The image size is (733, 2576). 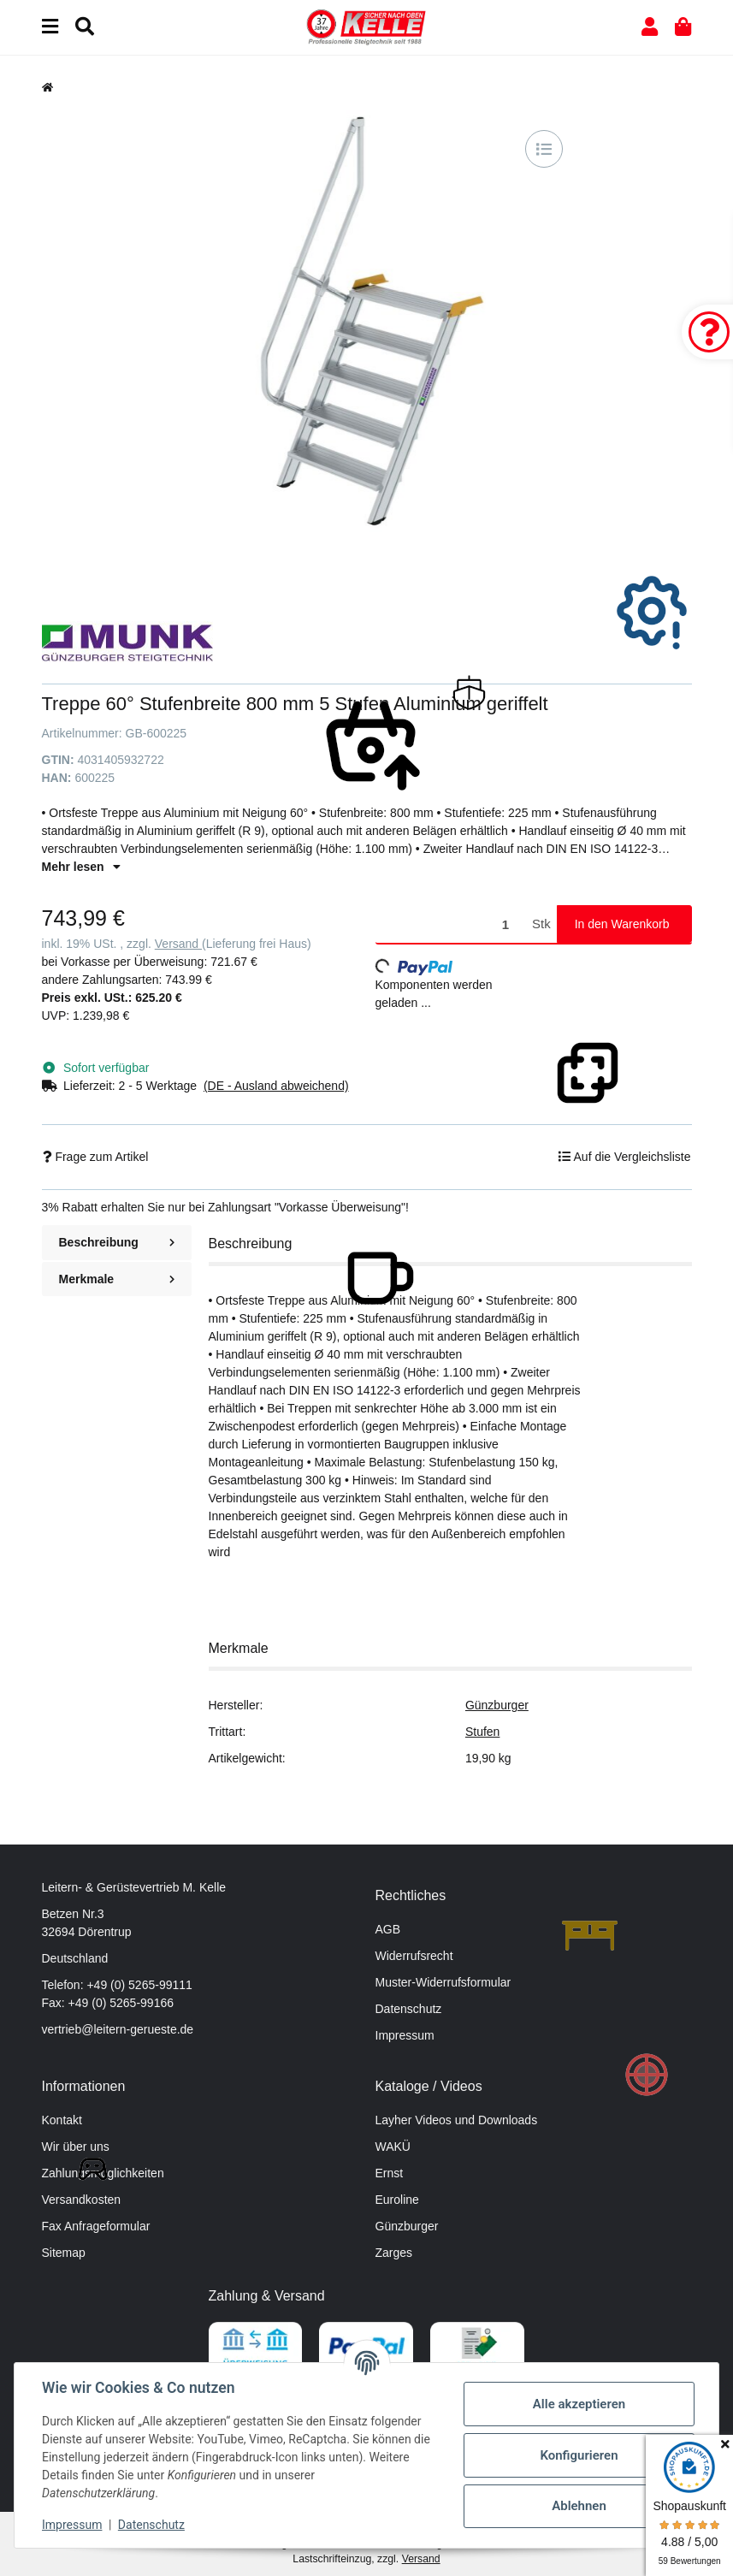 What do you see at coordinates (92, 2168) in the screenshot?
I see `access gaming features or settings` at bounding box center [92, 2168].